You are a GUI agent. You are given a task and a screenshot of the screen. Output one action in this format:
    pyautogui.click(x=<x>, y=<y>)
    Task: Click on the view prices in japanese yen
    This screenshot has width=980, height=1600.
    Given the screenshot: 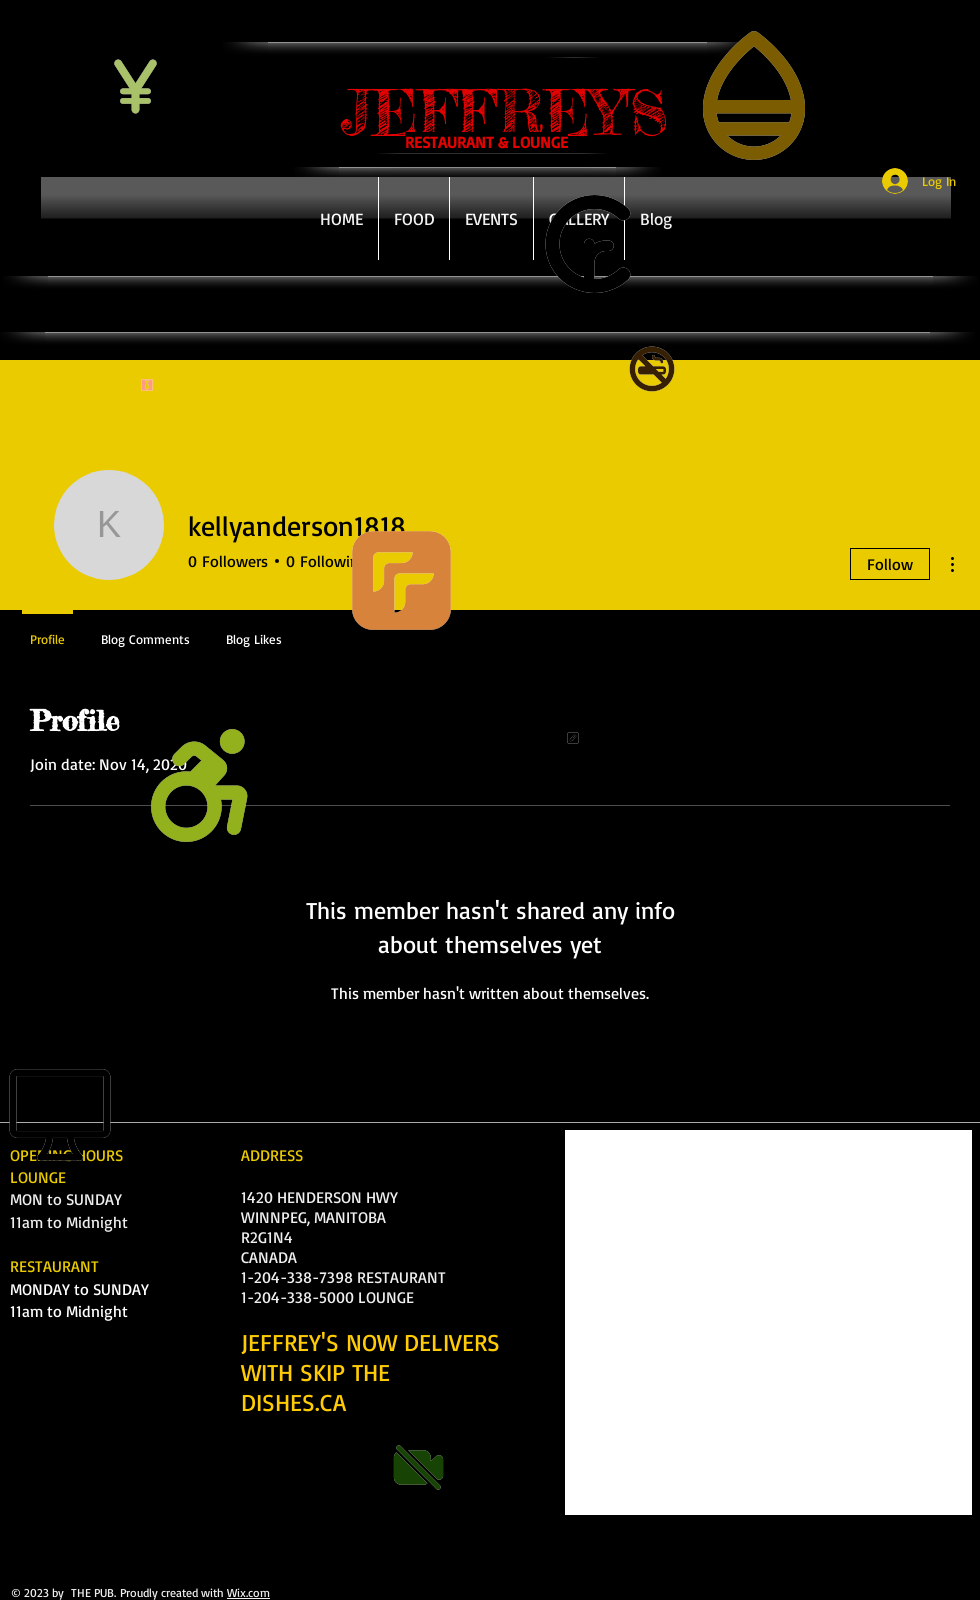 What is the action you would take?
    pyautogui.click(x=135, y=86)
    